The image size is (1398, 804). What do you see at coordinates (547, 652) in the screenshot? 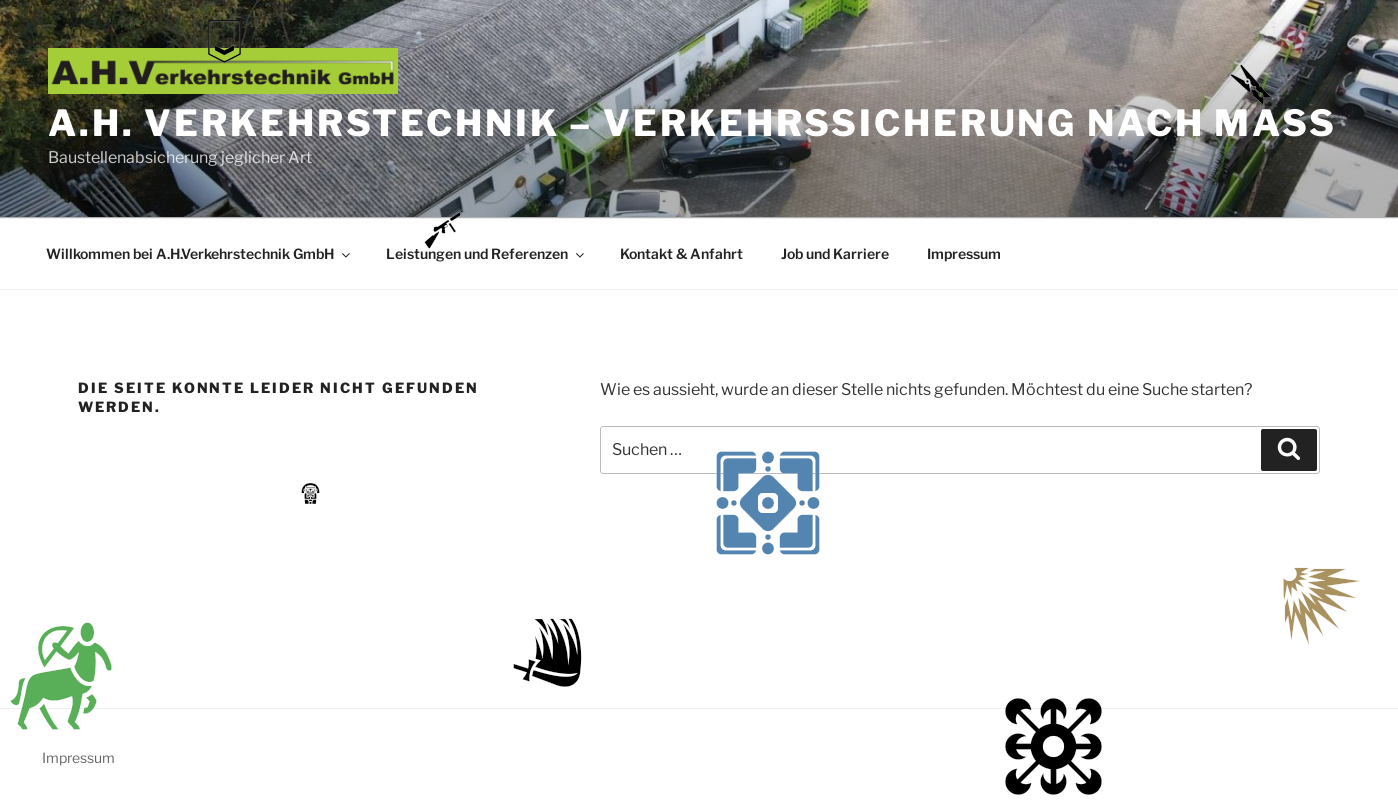
I see `perform a slash attack in combat` at bounding box center [547, 652].